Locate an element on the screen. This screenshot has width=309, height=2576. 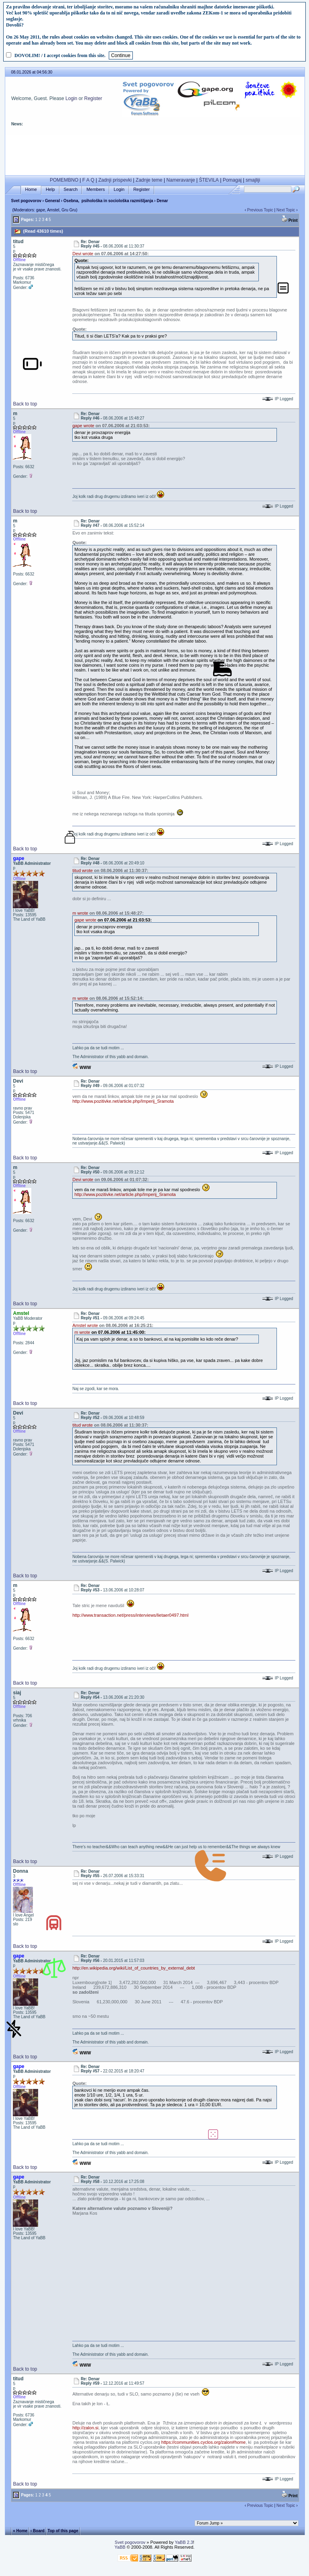
access hand washing or hygiene instructions is located at coordinates (70, 838).